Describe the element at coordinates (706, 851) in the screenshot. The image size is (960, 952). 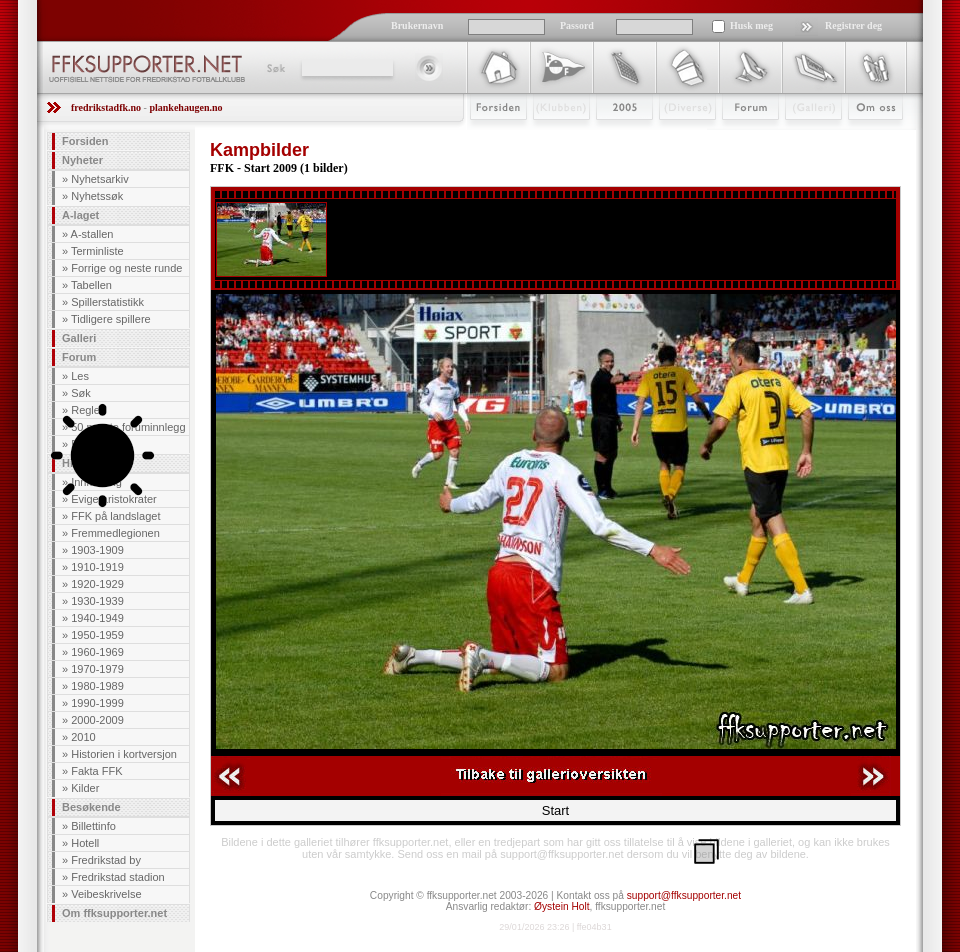
I see `copy content to clipboard` at that location.